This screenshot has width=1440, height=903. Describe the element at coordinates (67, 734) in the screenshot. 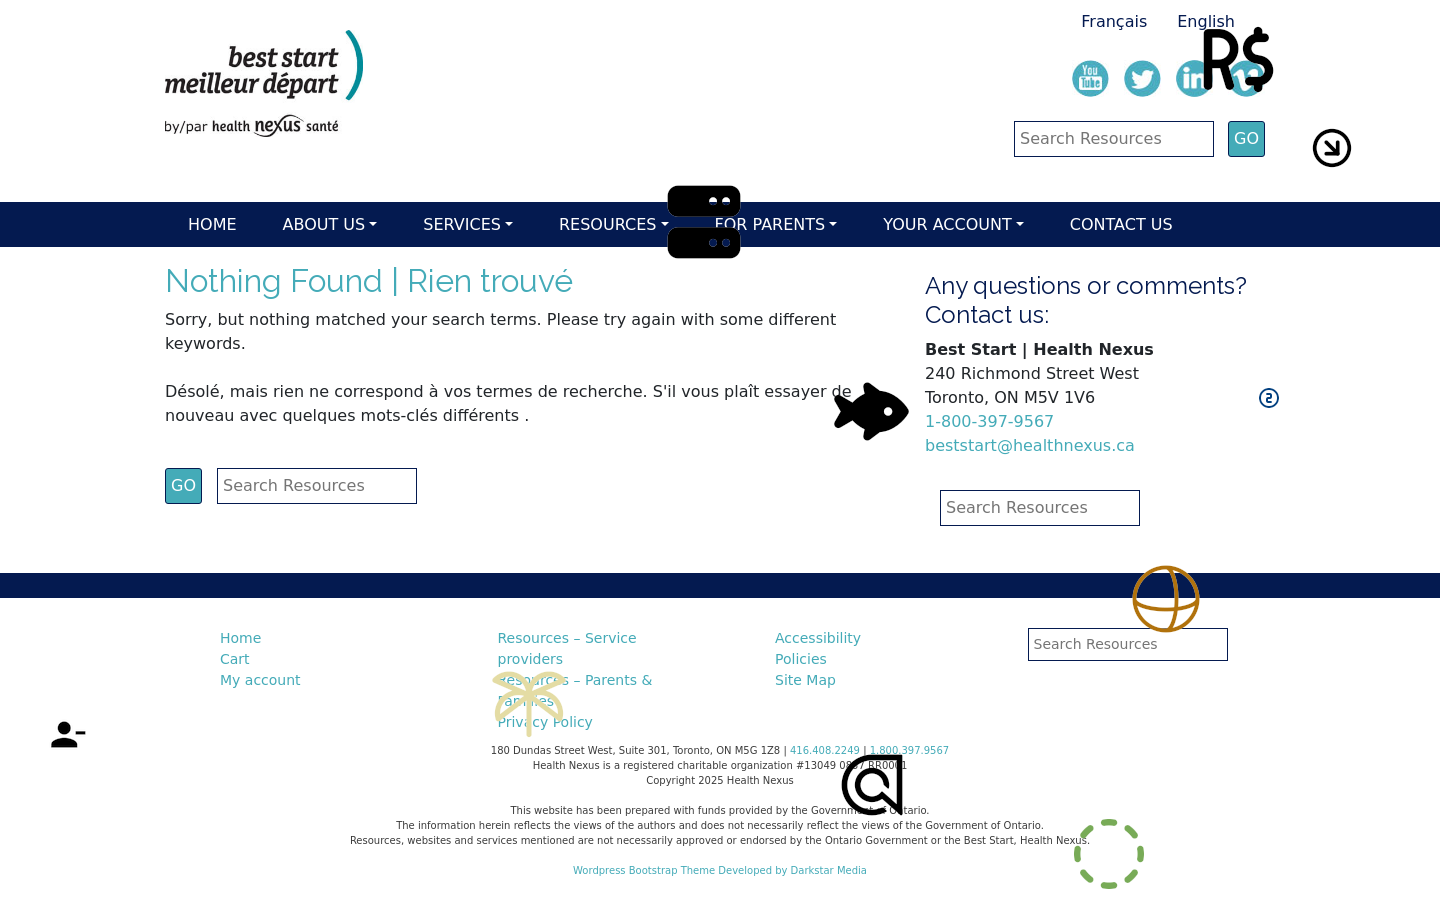

I see `remove a contact or friend` at that location.